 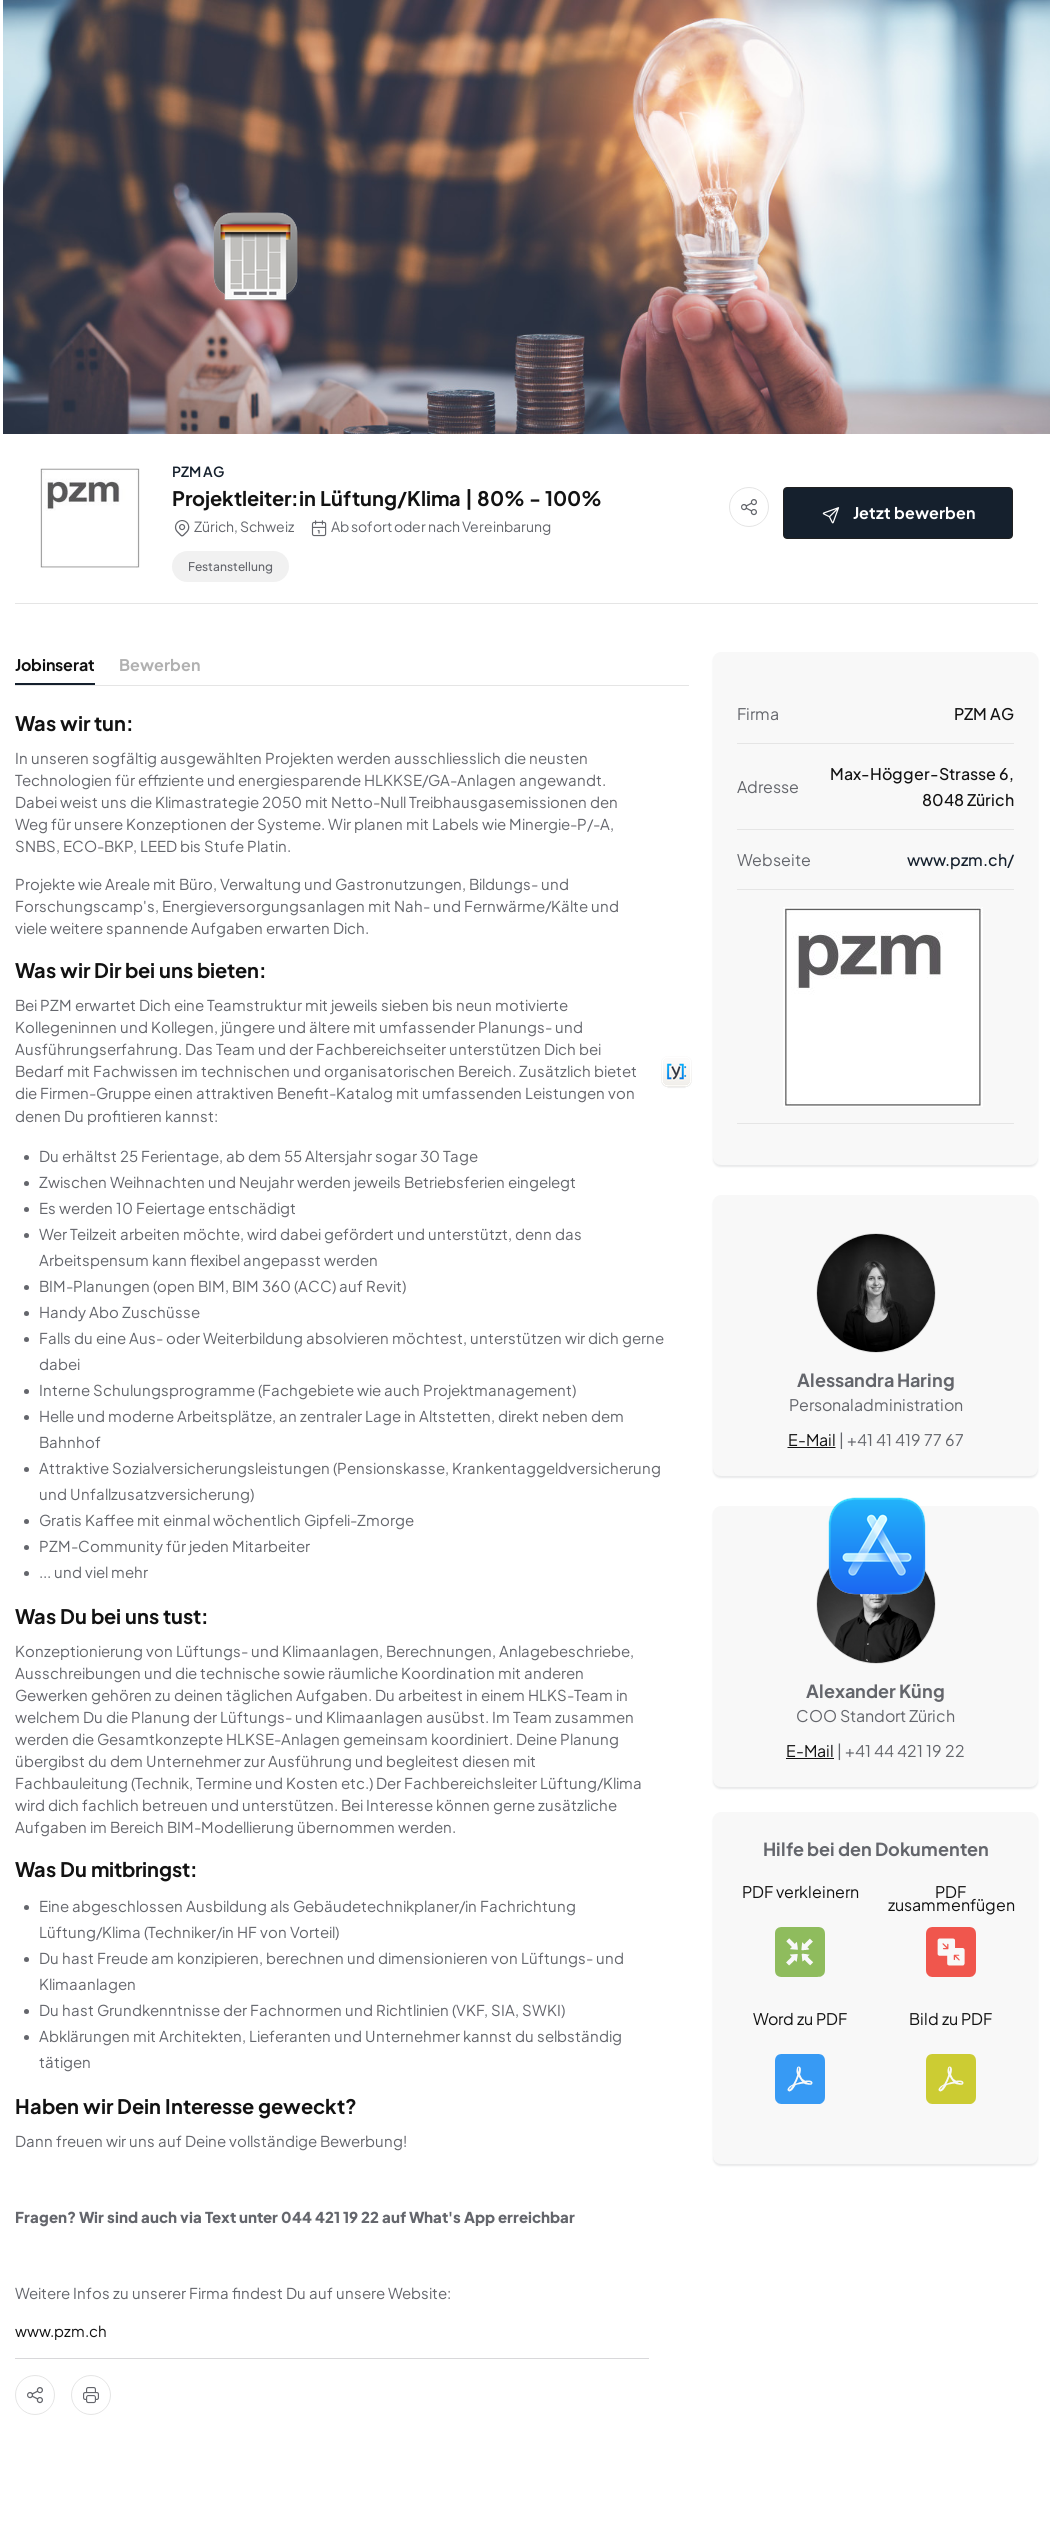 What do you see at coordinates (676, 1071) in the screenshot?
I see `open jupyter notebook for interactive python coding` at bounding box center [676, 1071].